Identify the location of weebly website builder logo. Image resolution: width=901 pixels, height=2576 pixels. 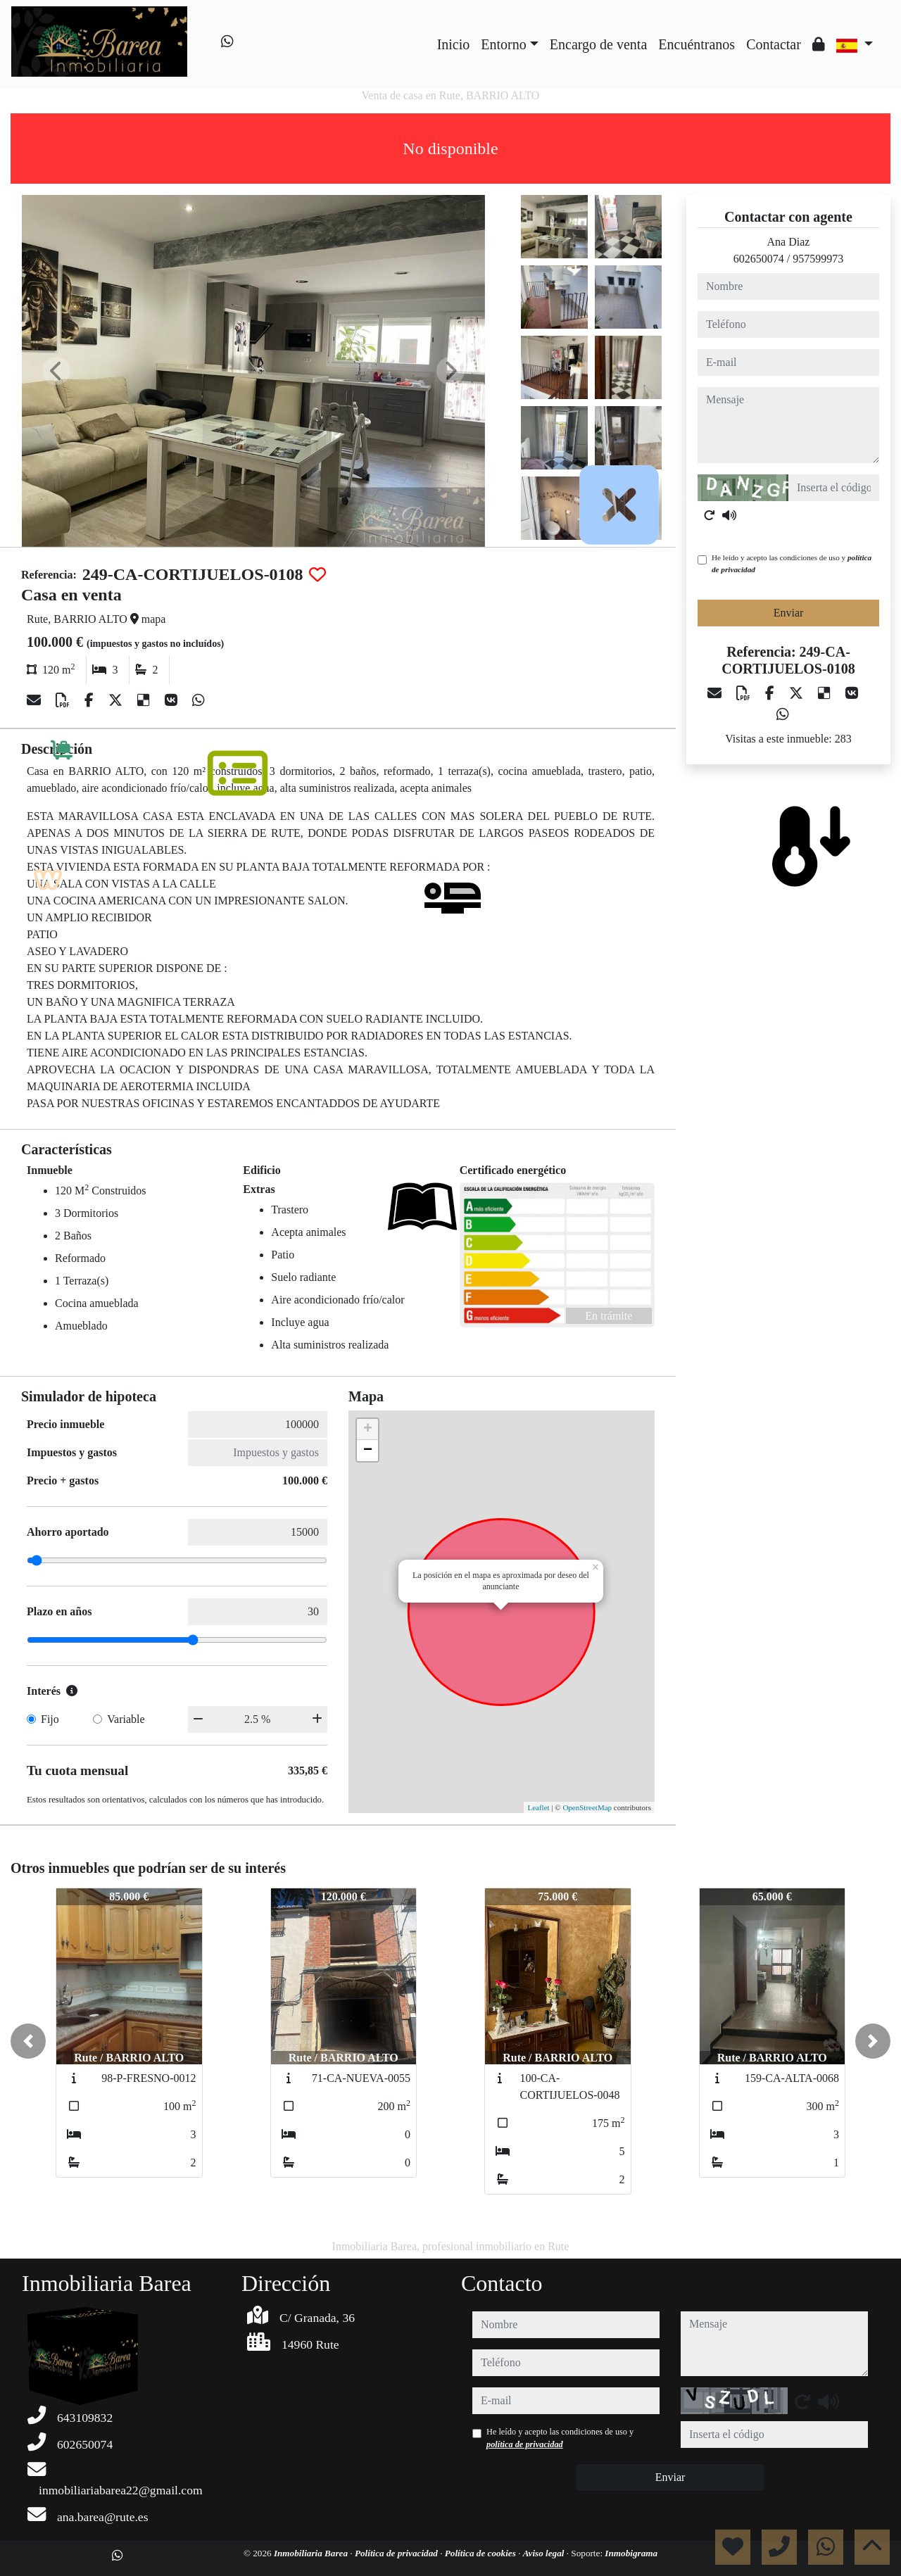
(48, 880).